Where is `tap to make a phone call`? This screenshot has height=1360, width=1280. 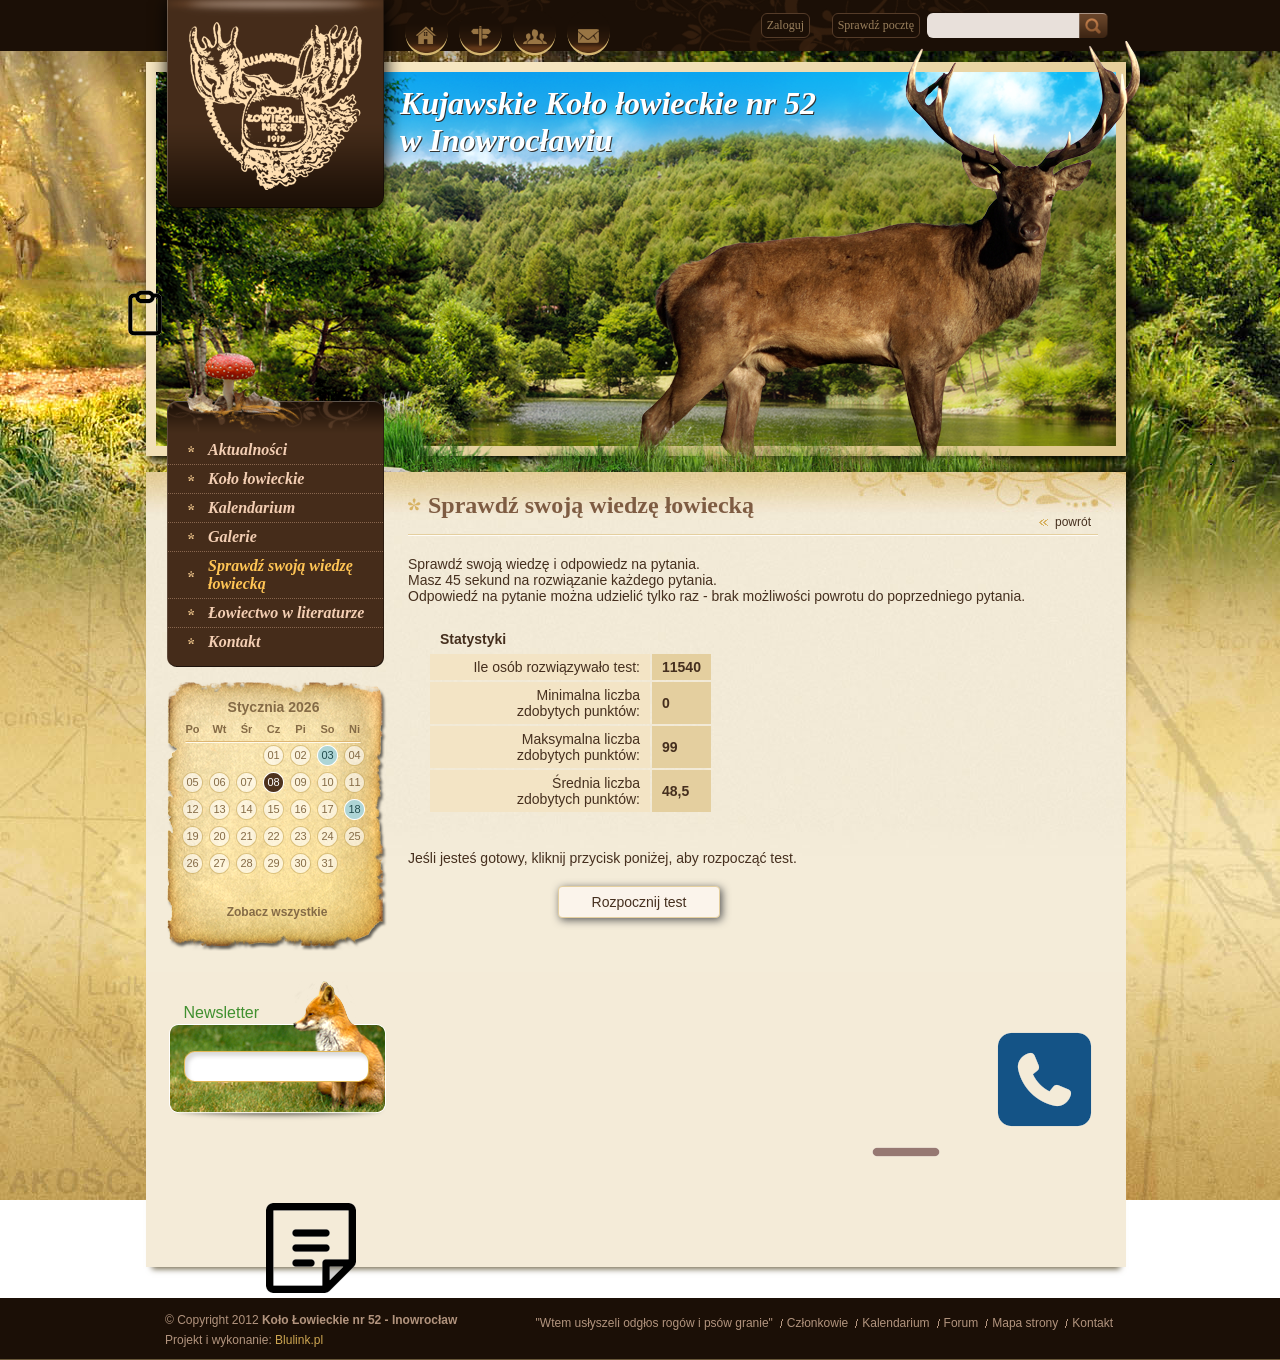
tap to make a phone call is located at coordinates (1044, 1079).